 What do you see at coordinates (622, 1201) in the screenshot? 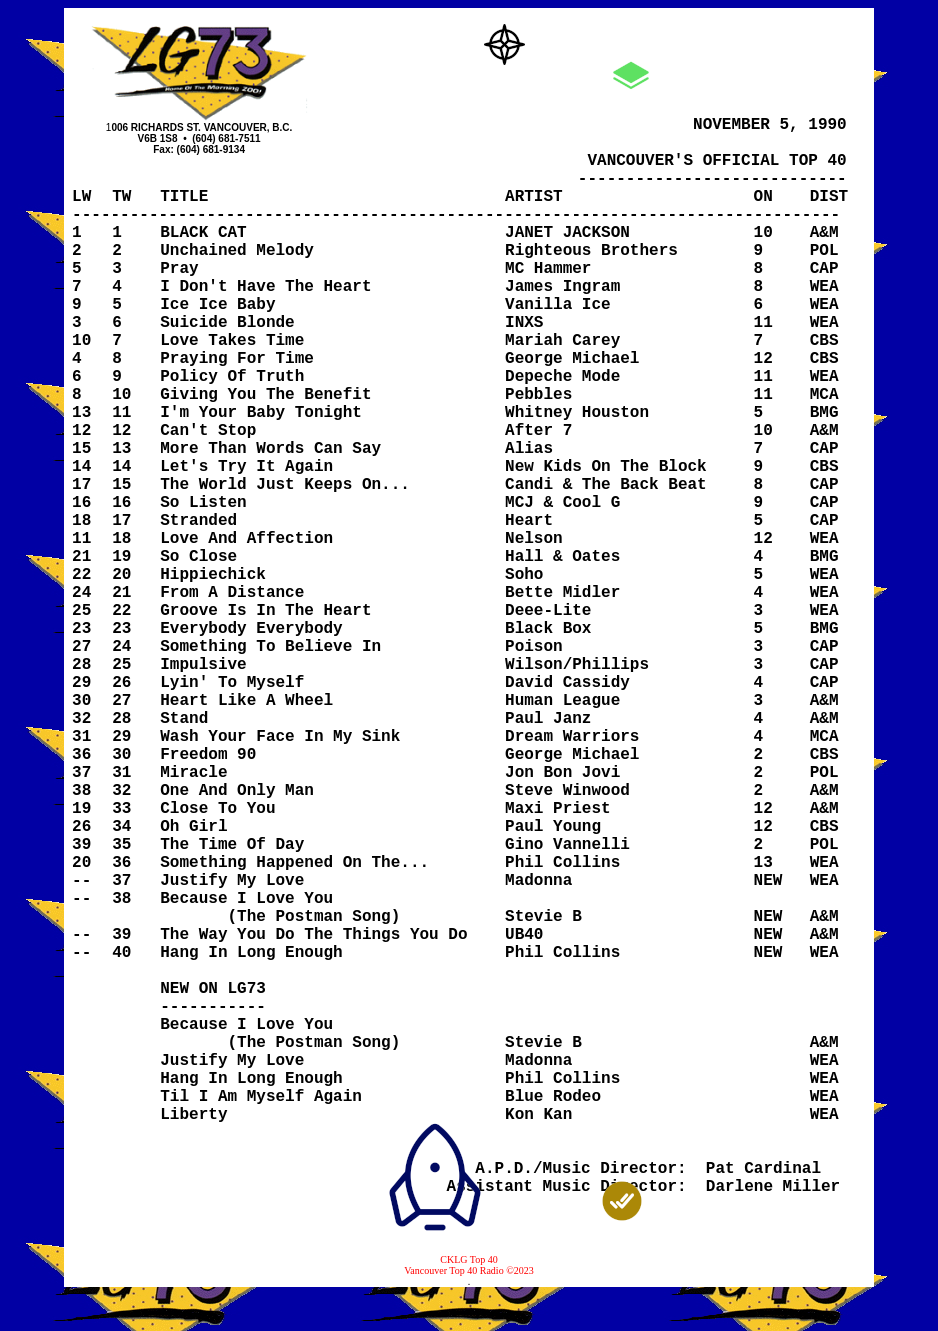
I see `indicates task or item has been fully completed` at bounding box center [622, 1201].